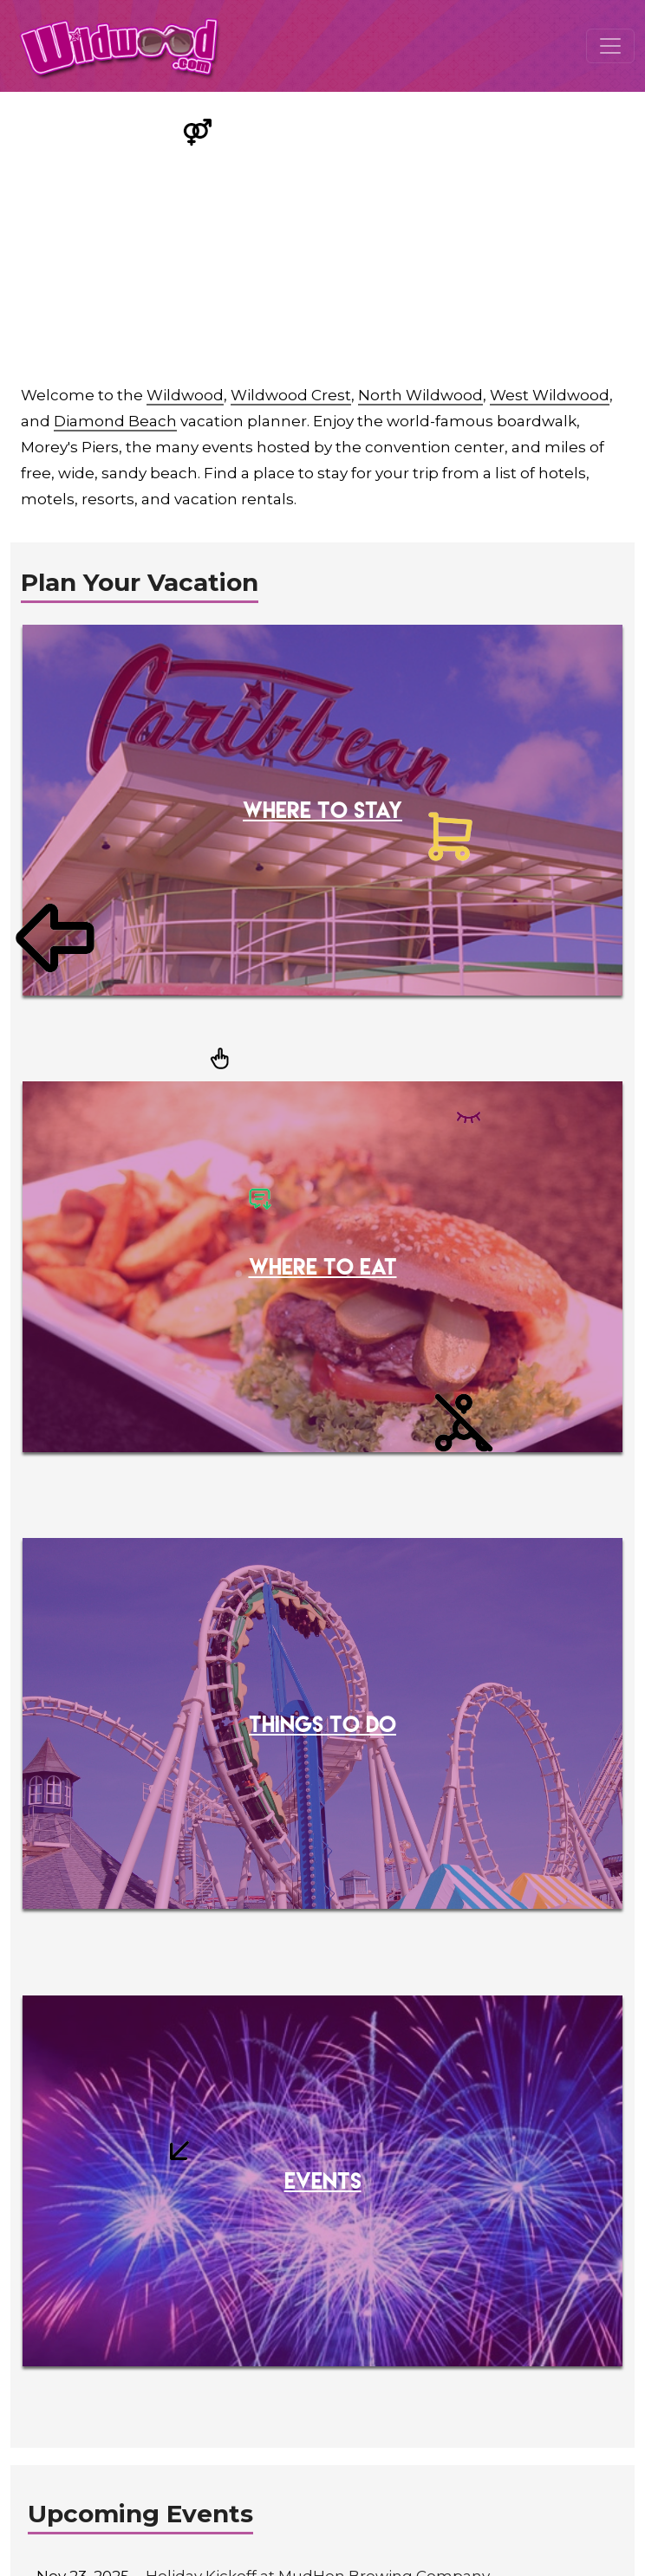 The width and height of the screenshot is (645, 2576). I want to click on send an offensive gesture or reaction, so click(219, 1058).